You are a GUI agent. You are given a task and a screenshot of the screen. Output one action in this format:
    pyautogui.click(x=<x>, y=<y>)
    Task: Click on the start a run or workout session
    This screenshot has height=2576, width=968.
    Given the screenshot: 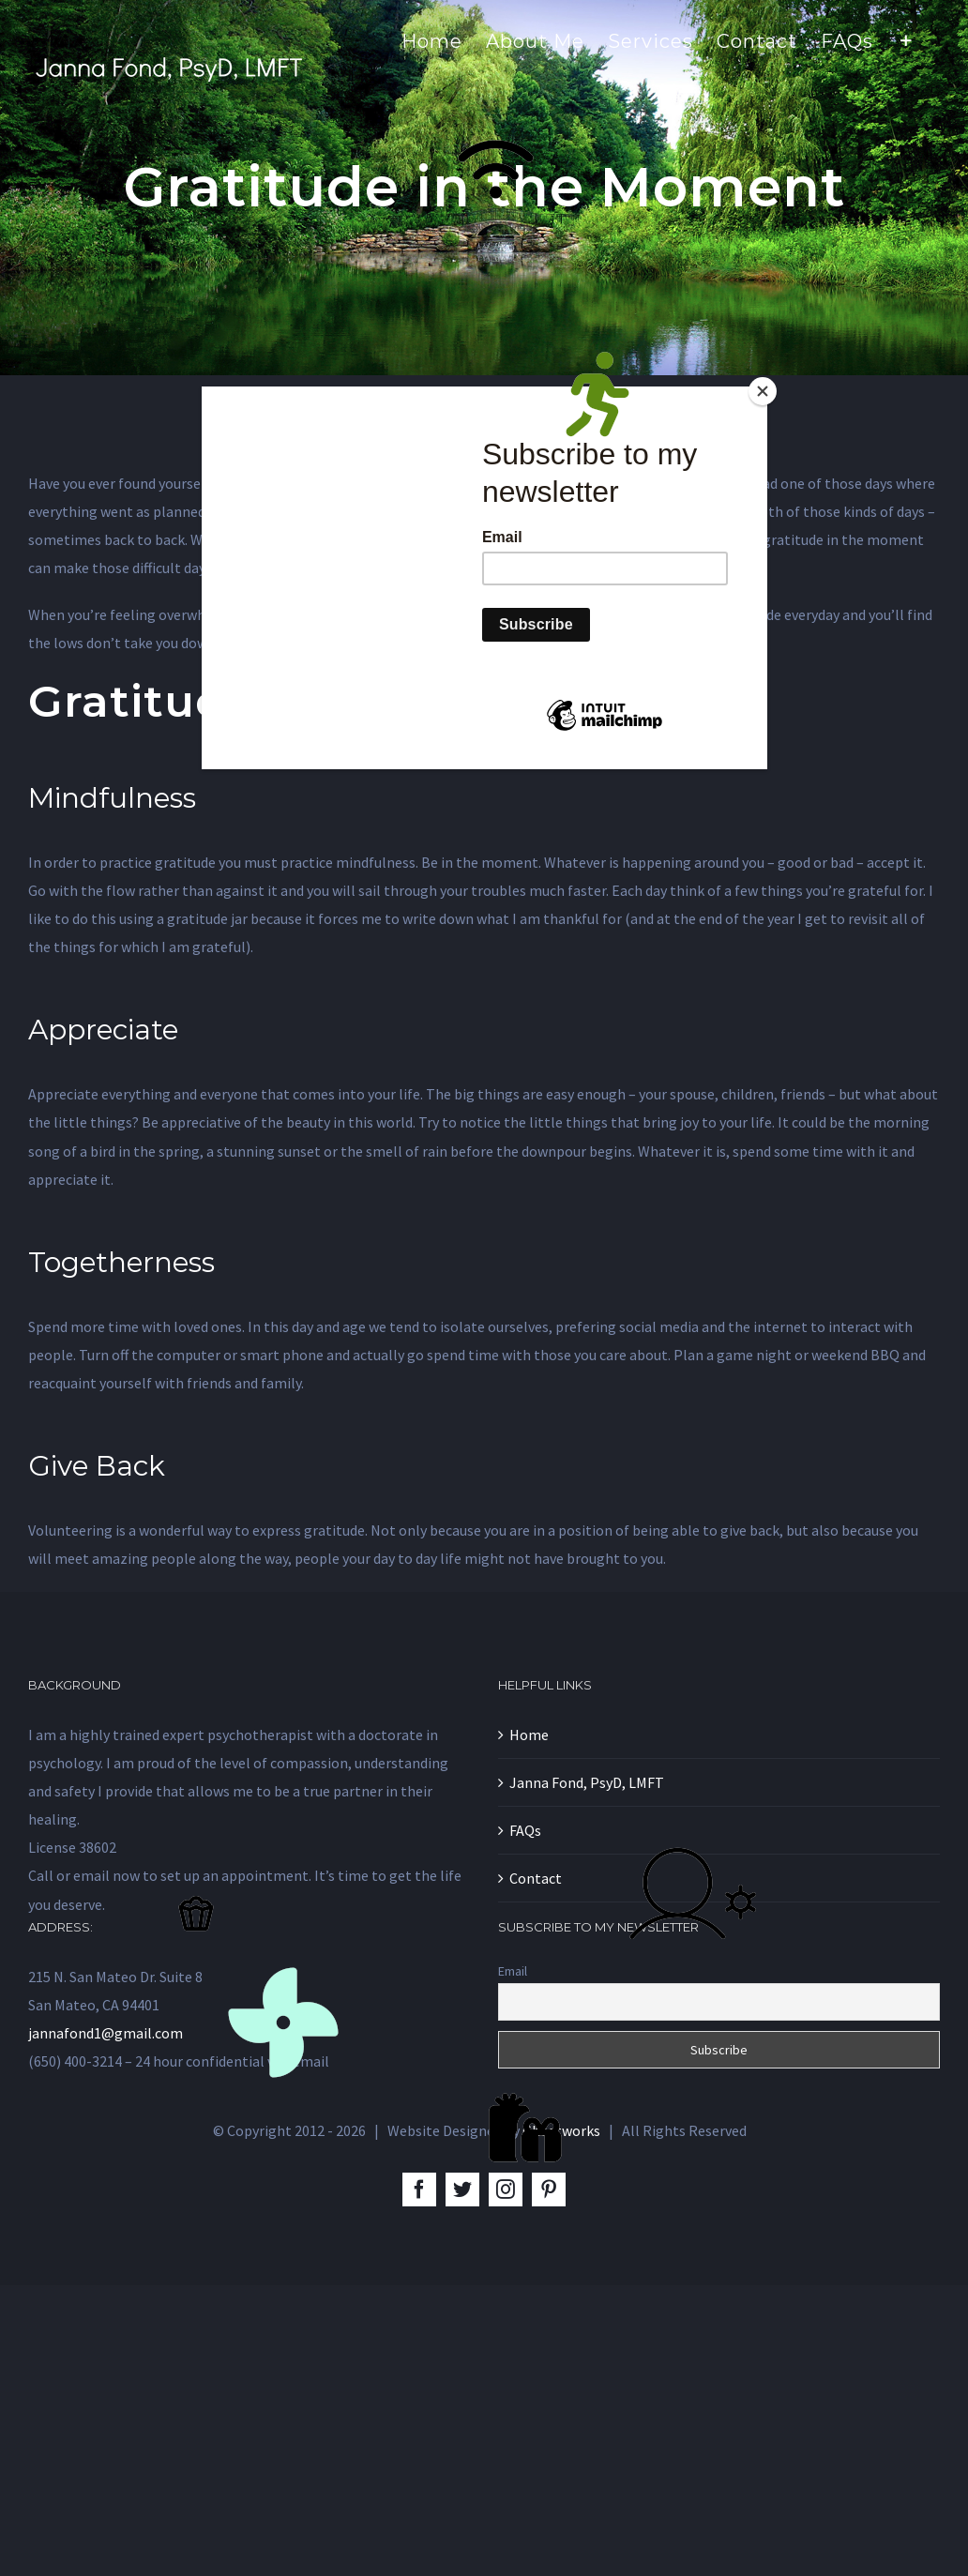 What is the action you would take?
    pyautogui.click(x=599, y=395)
    